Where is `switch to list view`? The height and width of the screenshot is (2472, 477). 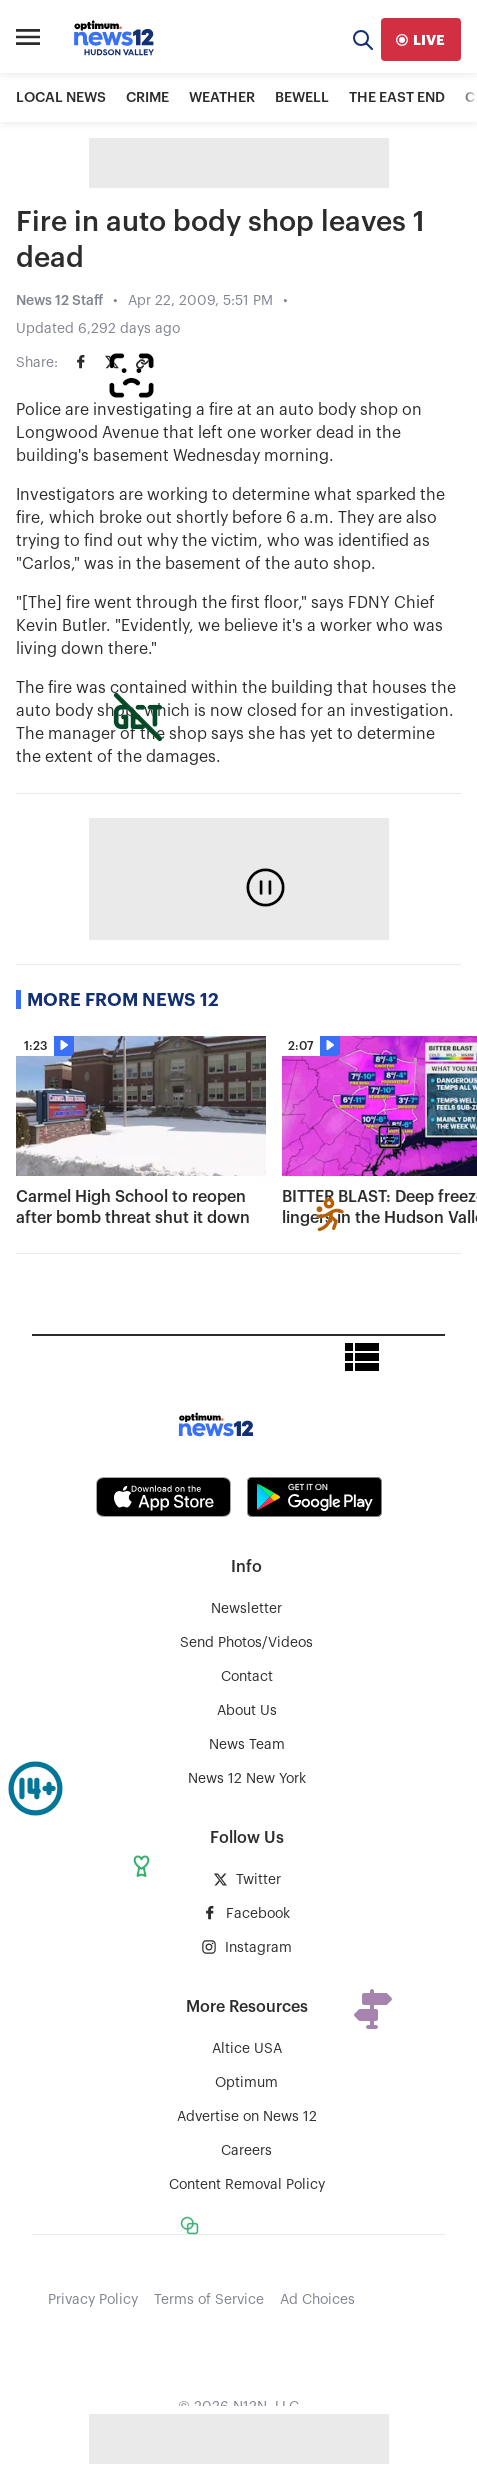 switch to list view is located at coordinates (363, 1357).